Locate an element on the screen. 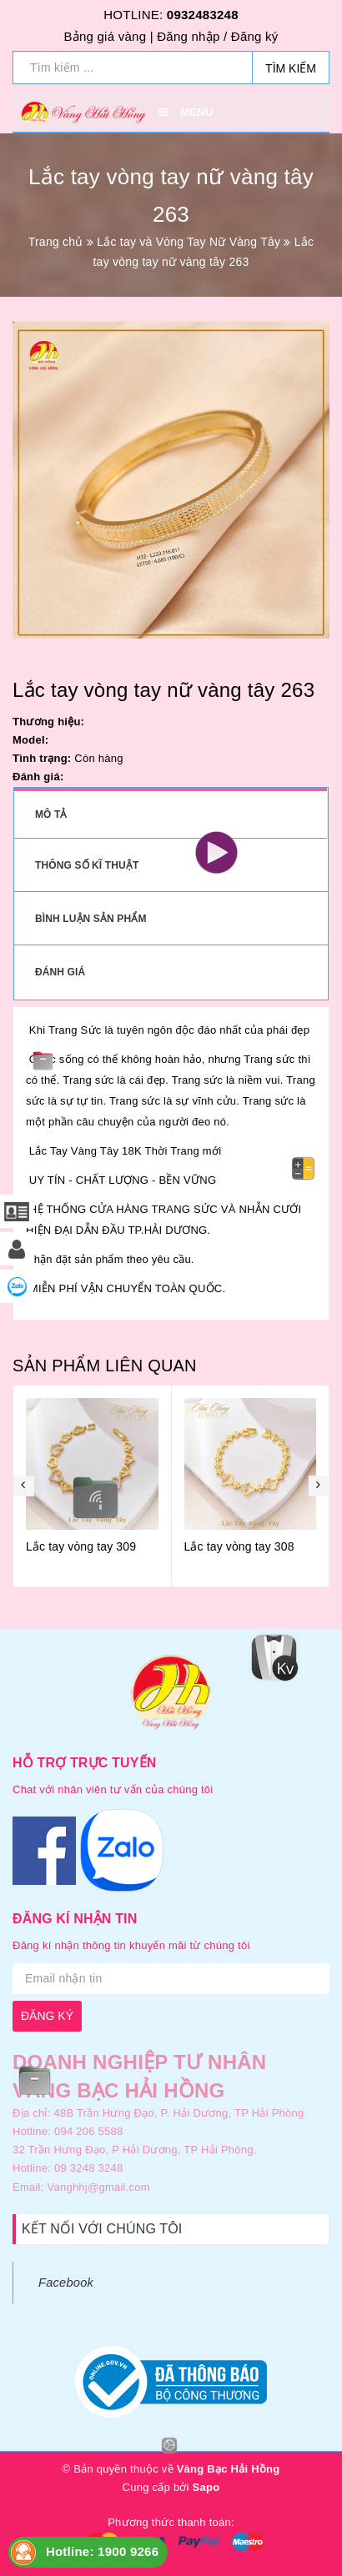 Image resolution: width=342 pixels, height=2576 pixels. open system settings is located at coordinates (169, 2445).